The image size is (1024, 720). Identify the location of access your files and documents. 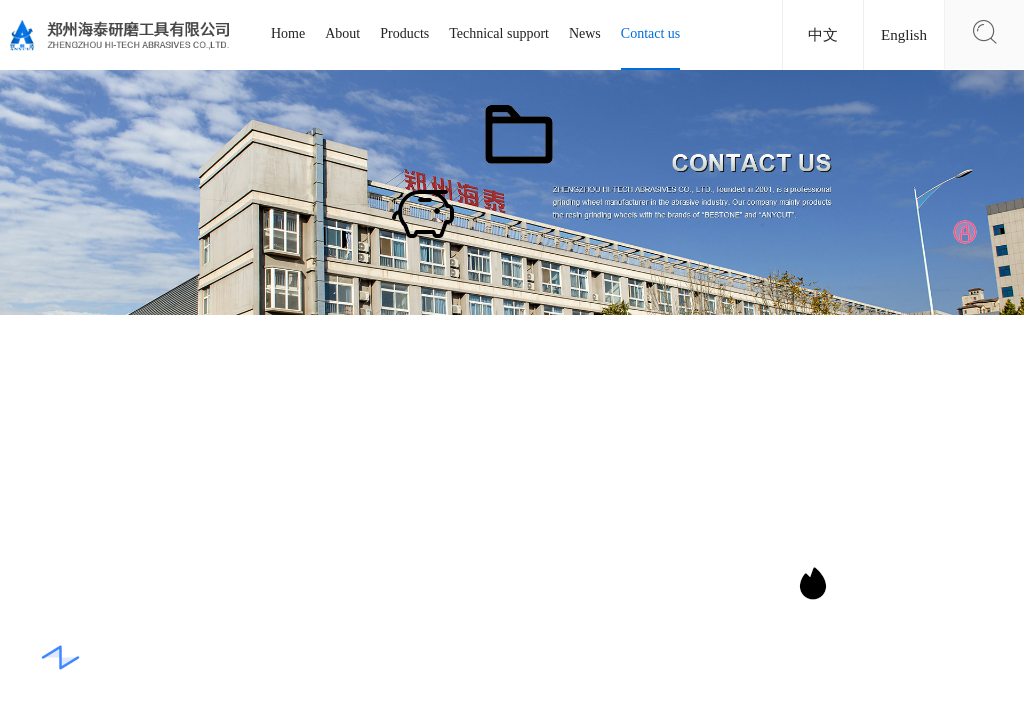
(519, 135).